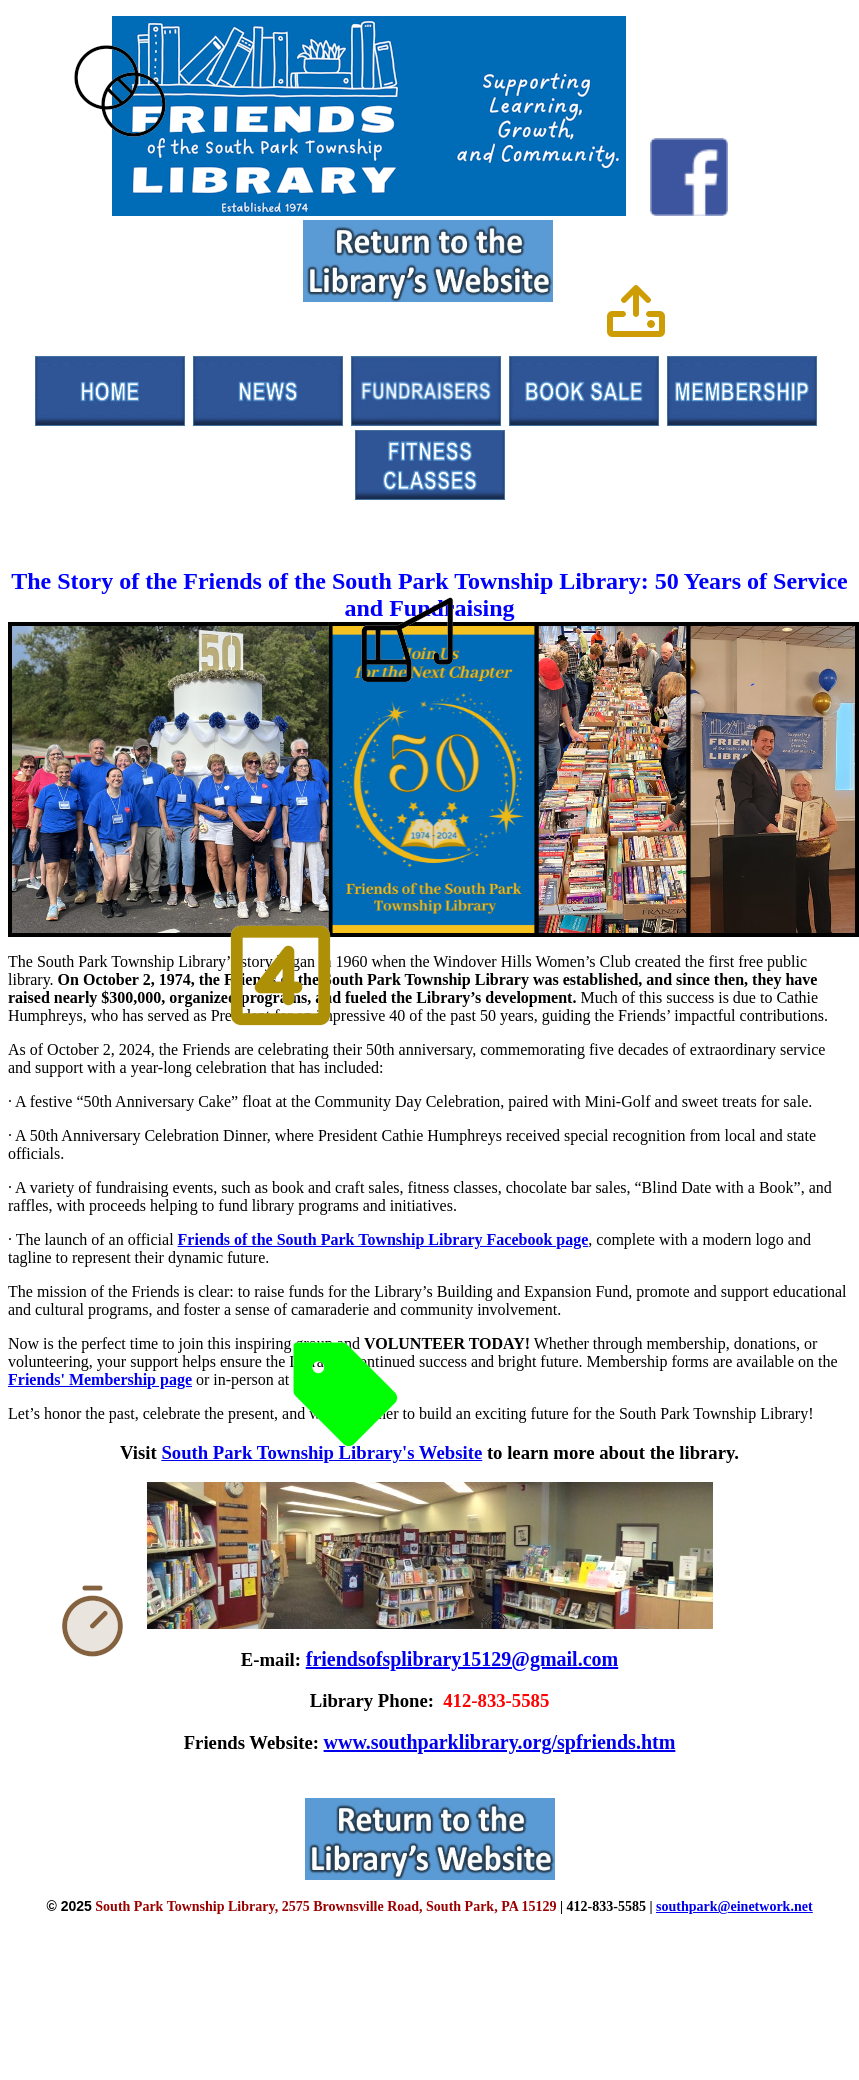 This screenshot has width=859, height=2080. I want to click on apply intersect operation to selected shapes, so click(120, 91).